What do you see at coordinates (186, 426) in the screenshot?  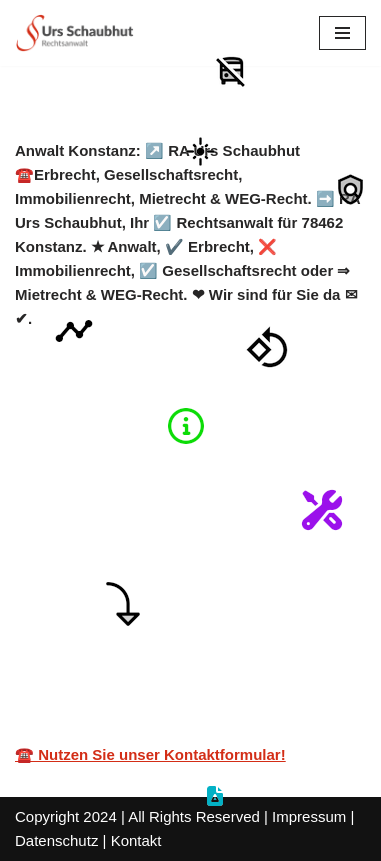 I see `view more information or details` at bounding box center [186, 426].